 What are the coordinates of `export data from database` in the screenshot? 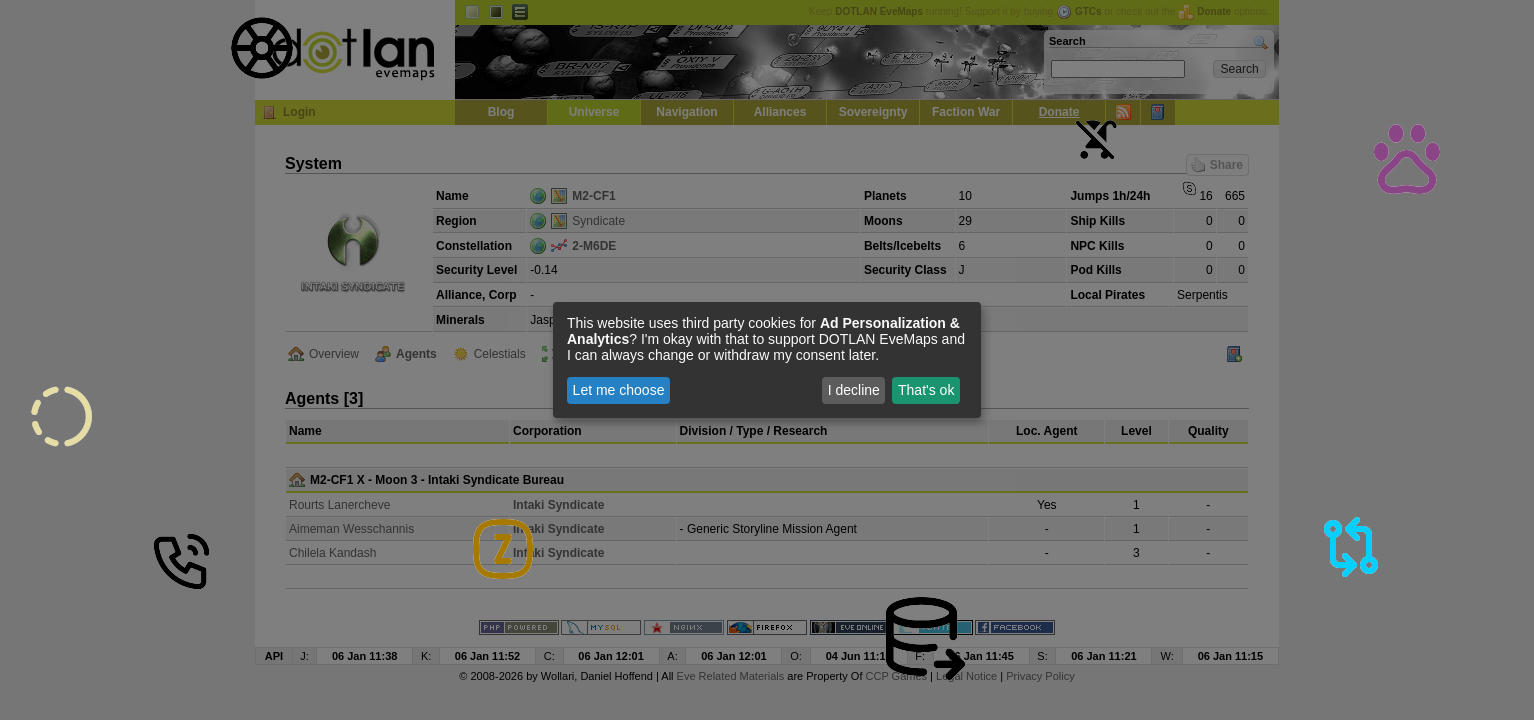 It's located at (921, 636).